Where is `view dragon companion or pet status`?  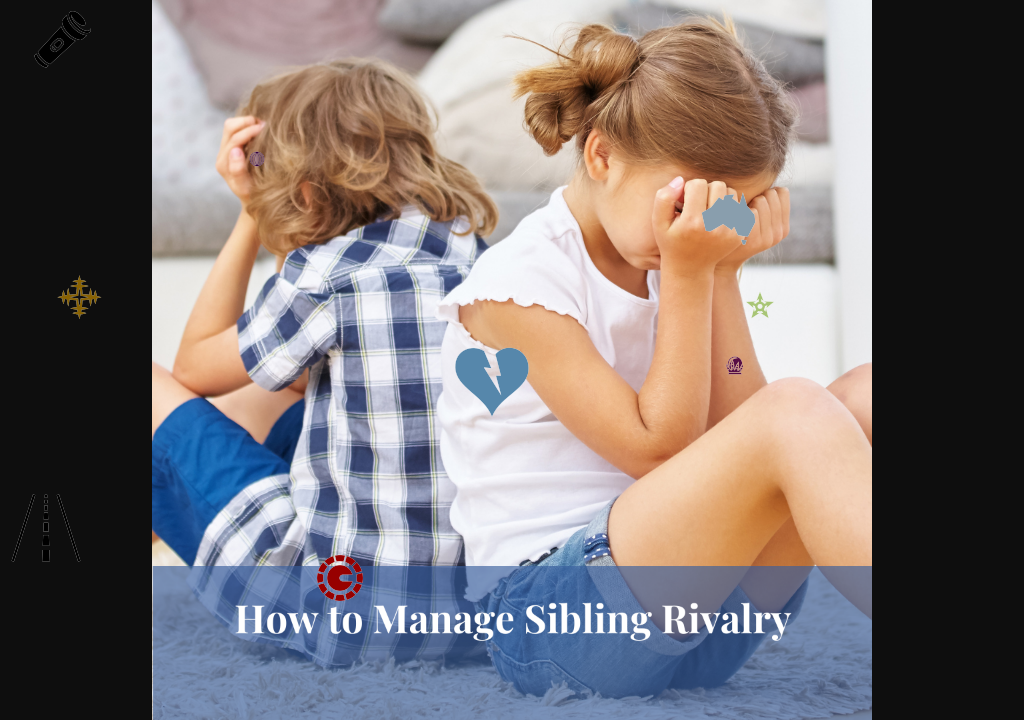
view dragon companion or pet status is located at coordinates (735, 365).